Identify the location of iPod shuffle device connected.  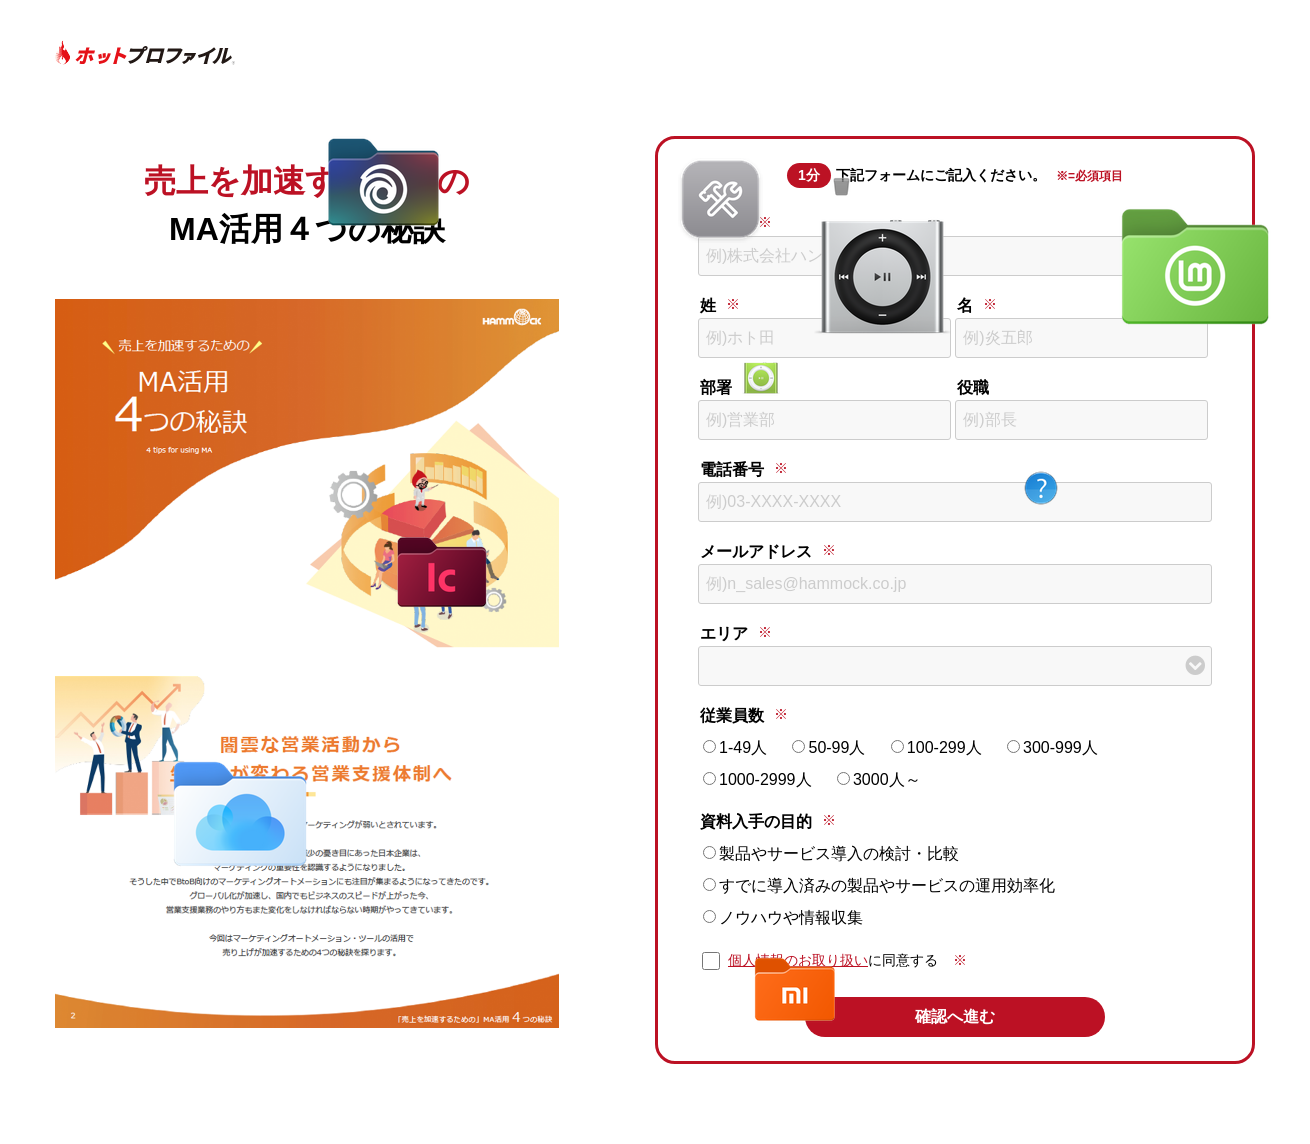
(761, 378).